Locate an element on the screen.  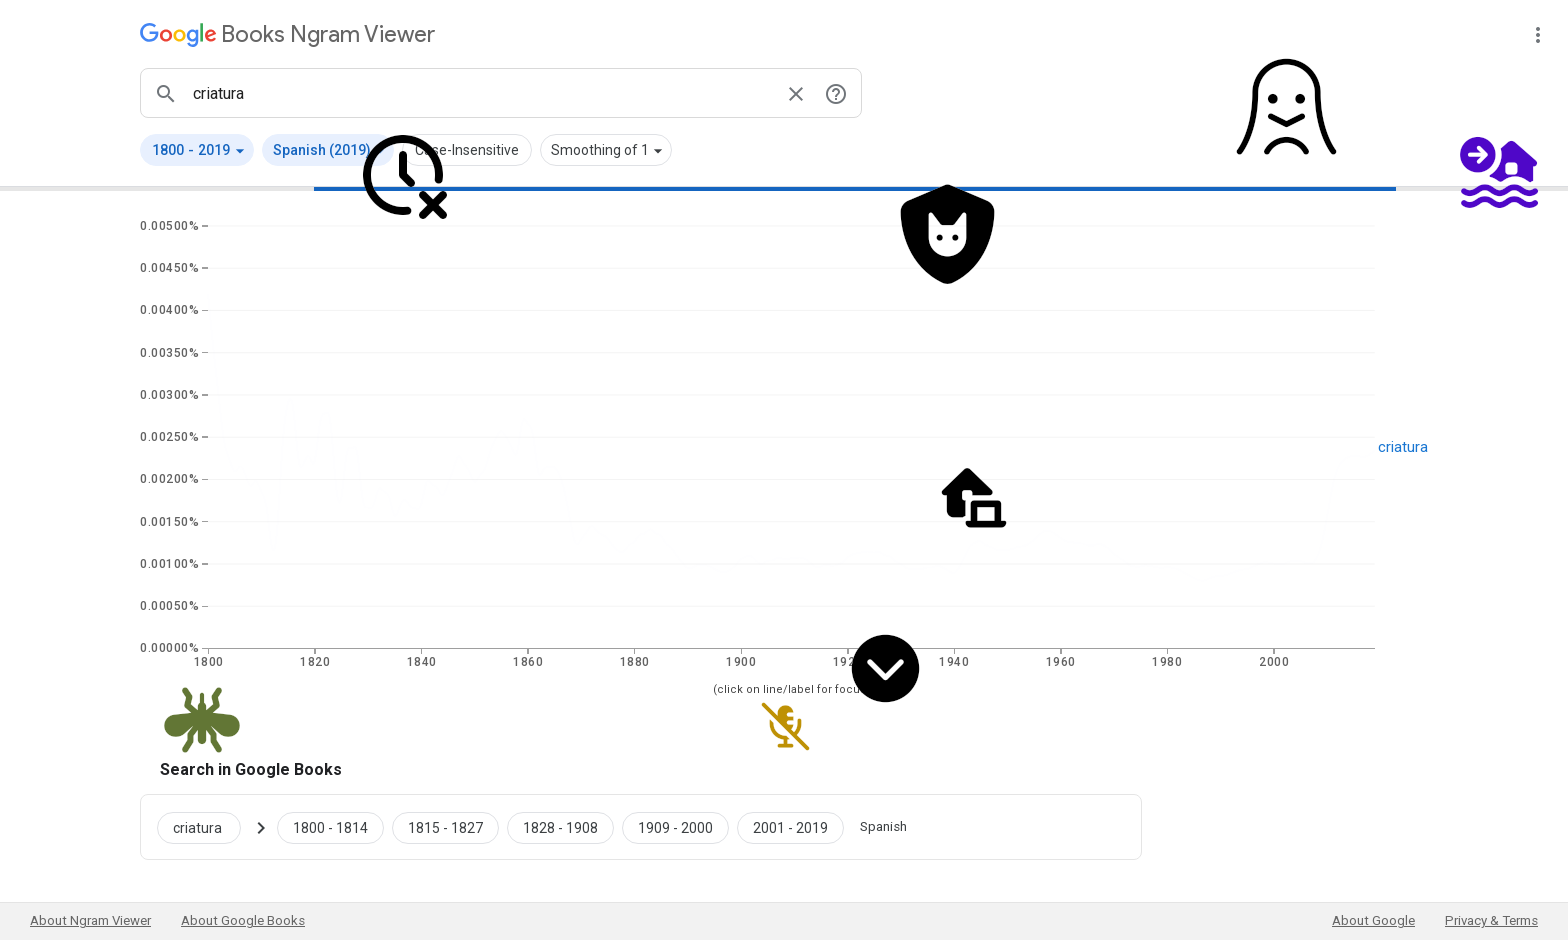
cancel a scheduled event or timer is located at coordinates (403, 175).